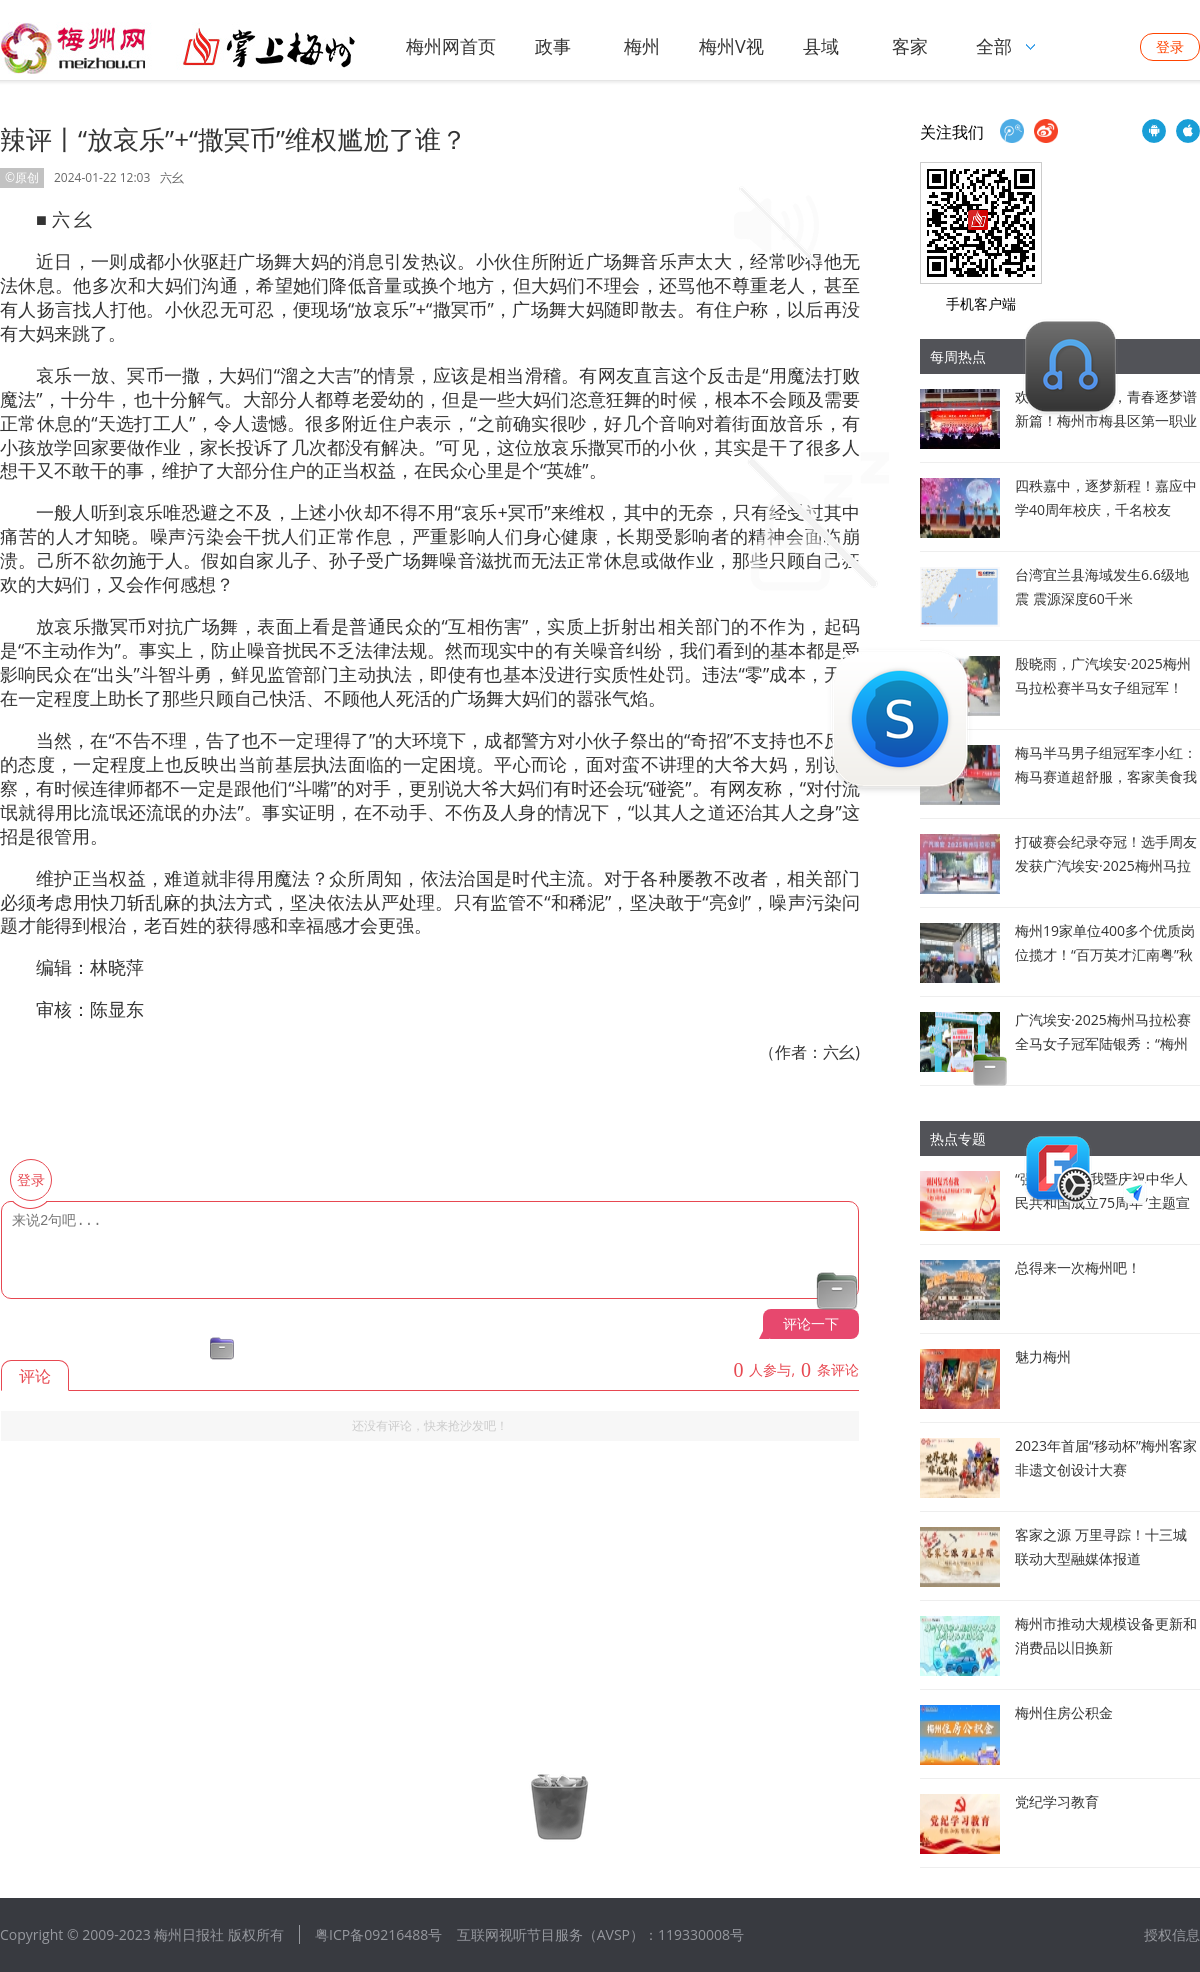 The image size is (1200, 1972). Describe the element at coordinates (1070, 366) in the screenshot. I see `open auryo soundcloud client` at that location.